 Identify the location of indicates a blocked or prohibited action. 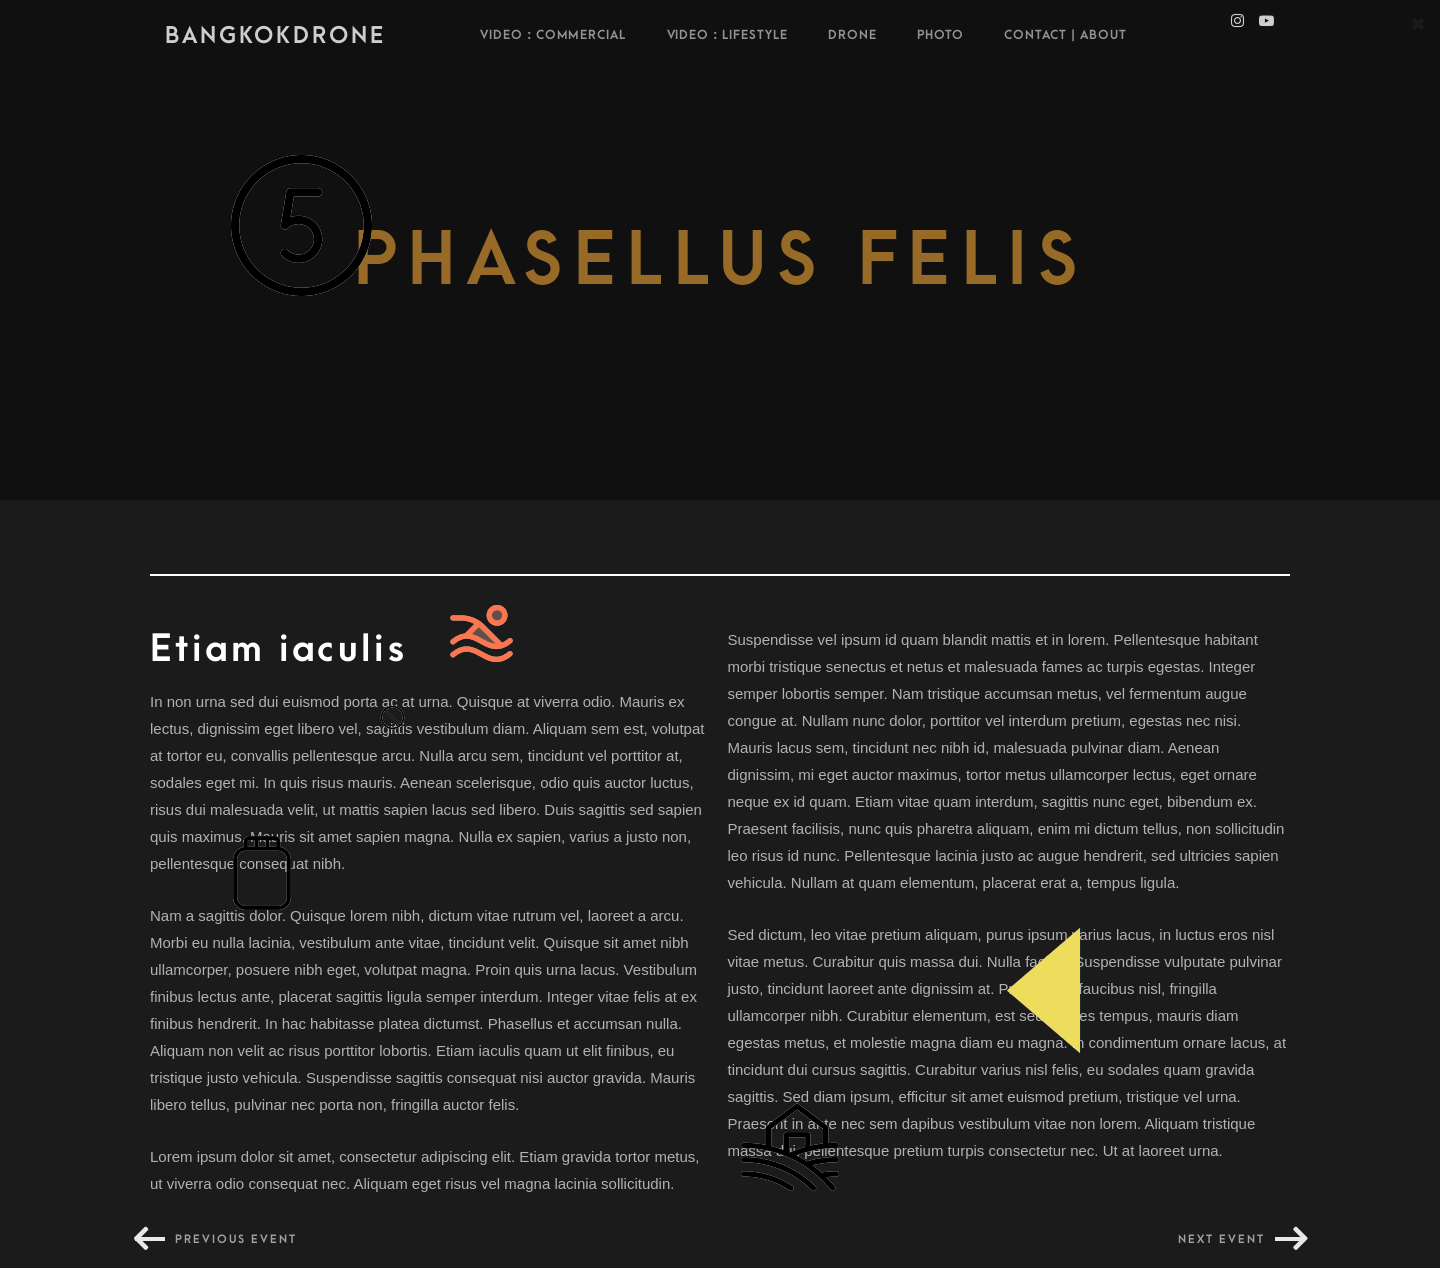
(392, 717).